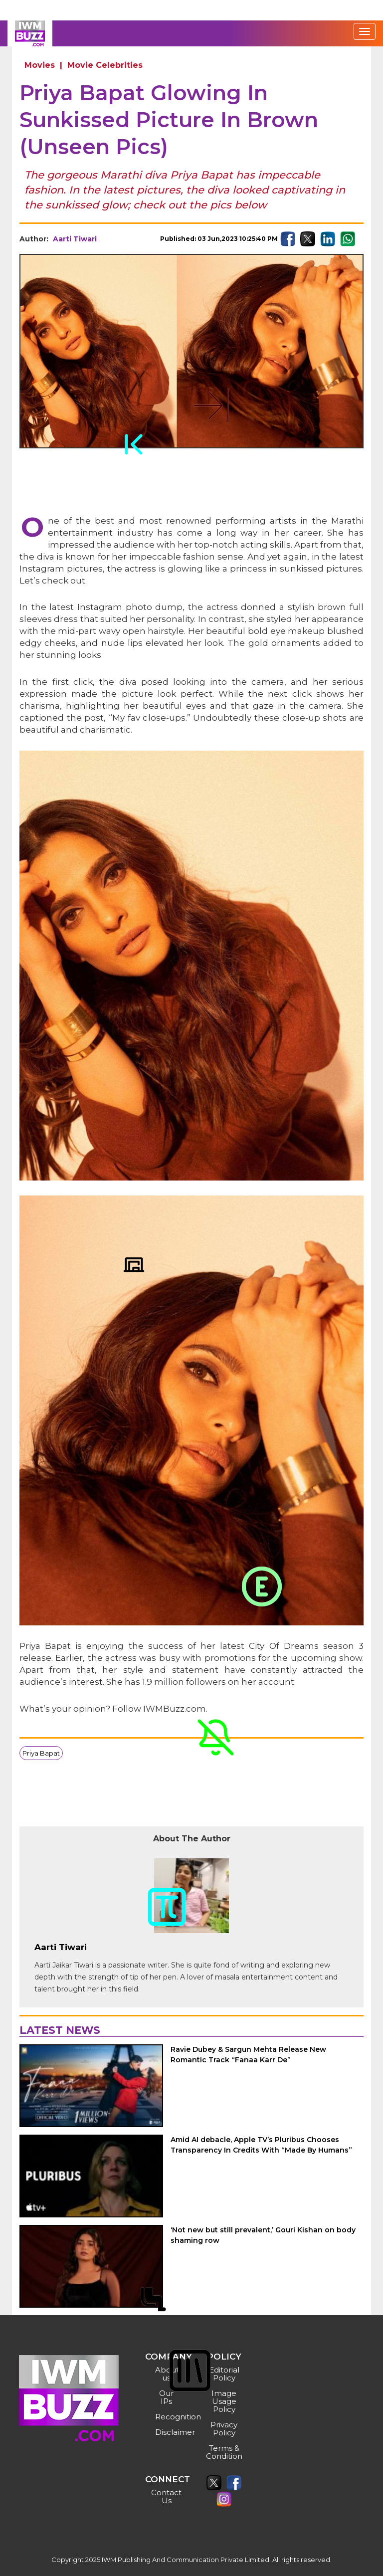 The height and width of the screenshot is (2576, 383). Describe the element at coordinates (134, 444) in the screenshot. I see `skip to the beginning` at that location.